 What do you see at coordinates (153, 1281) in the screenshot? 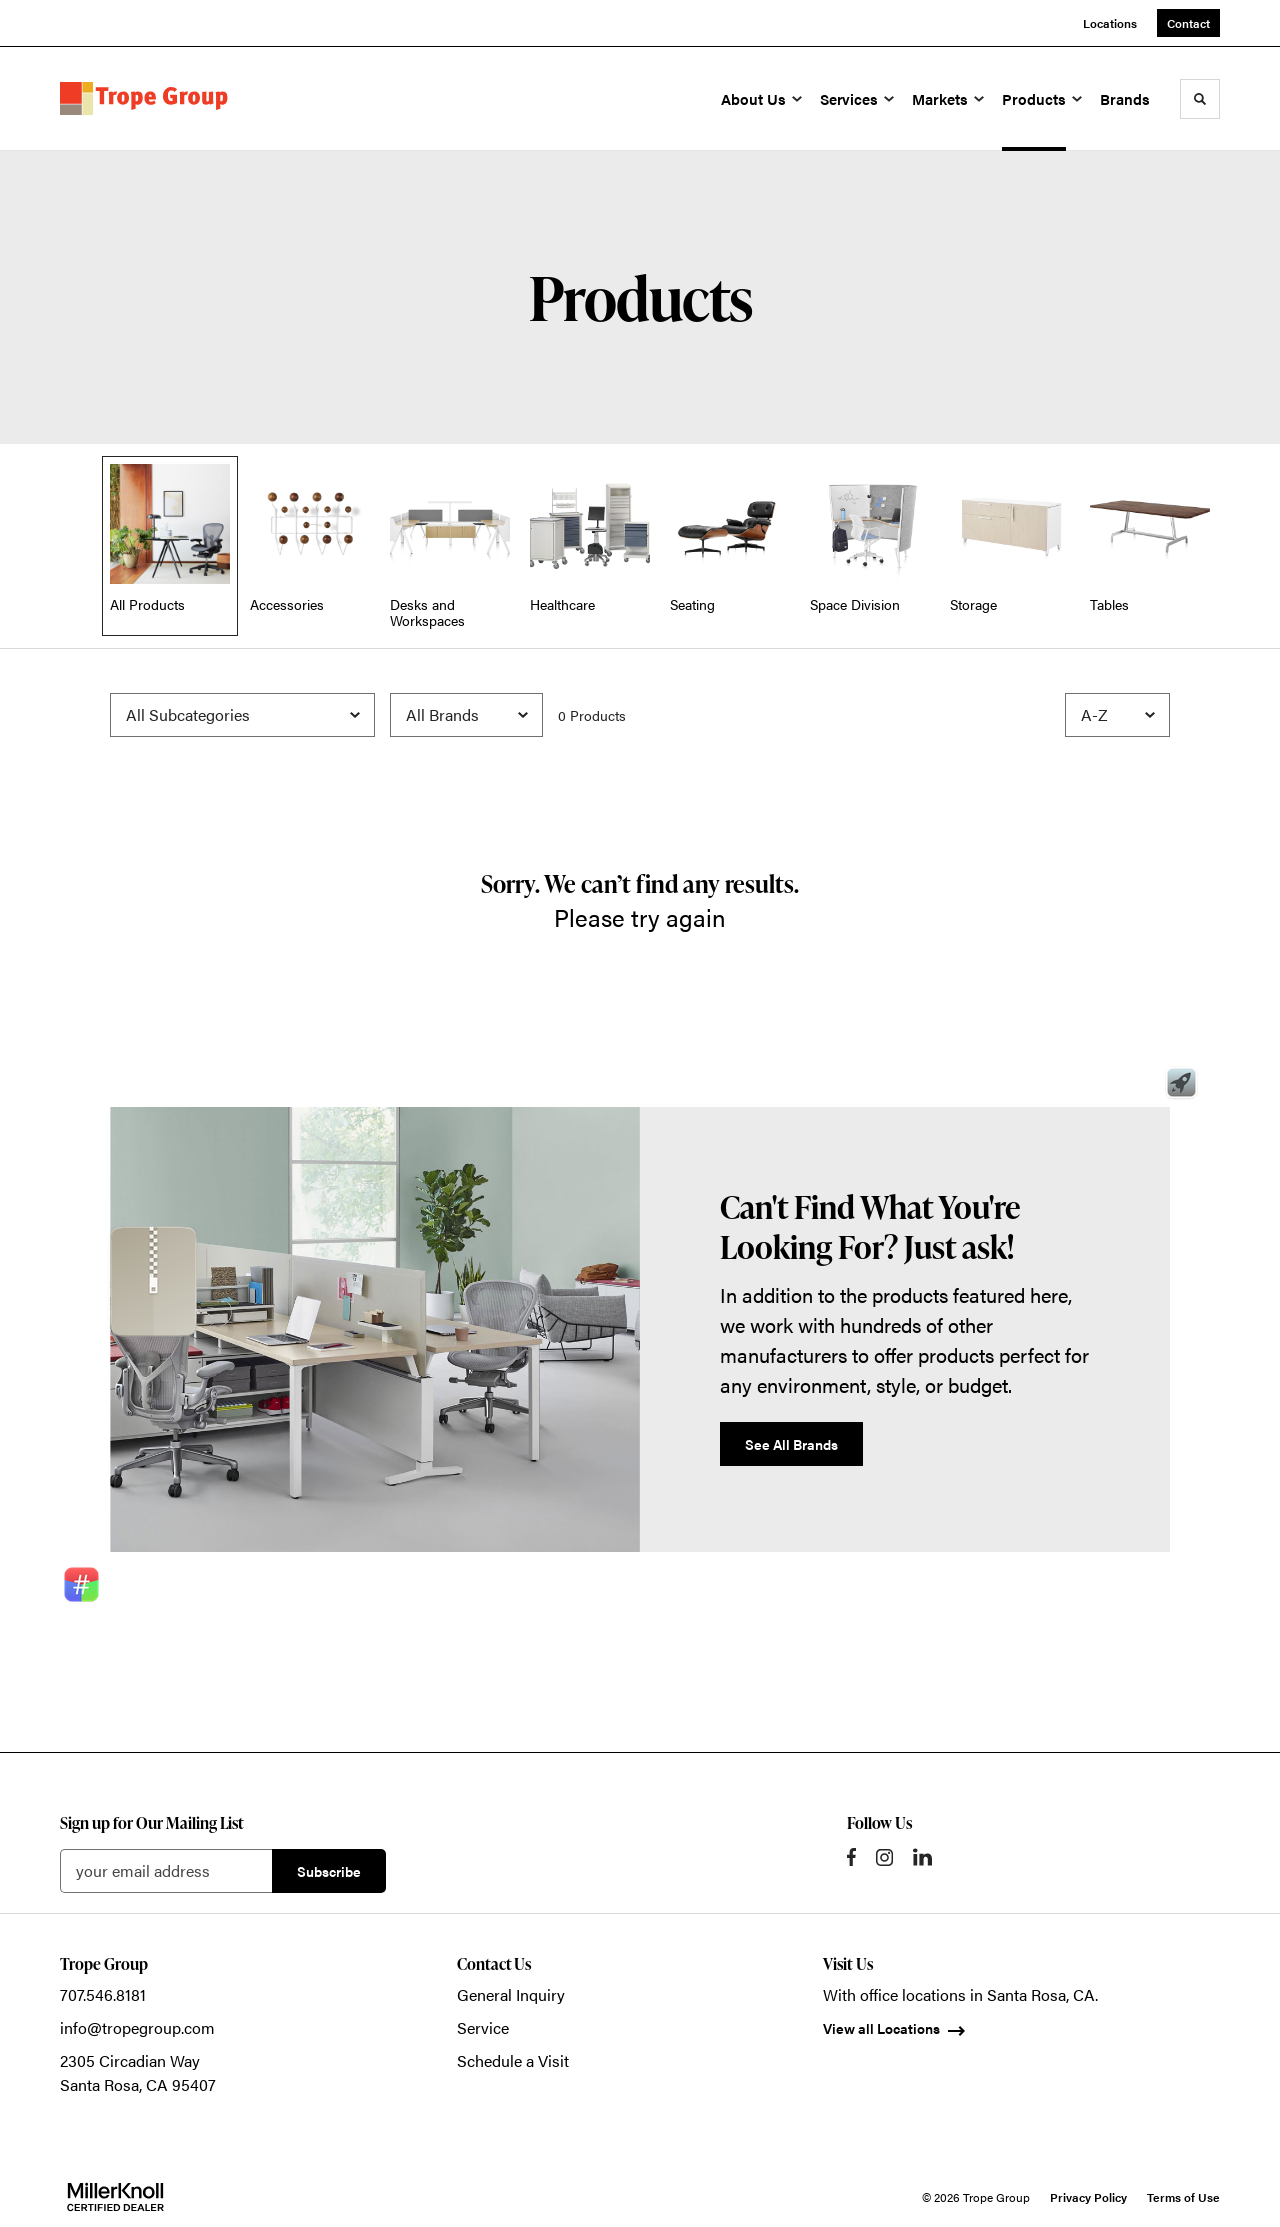
I see `open file roller to extract or compress archives` at bounding box center [153, 1281].